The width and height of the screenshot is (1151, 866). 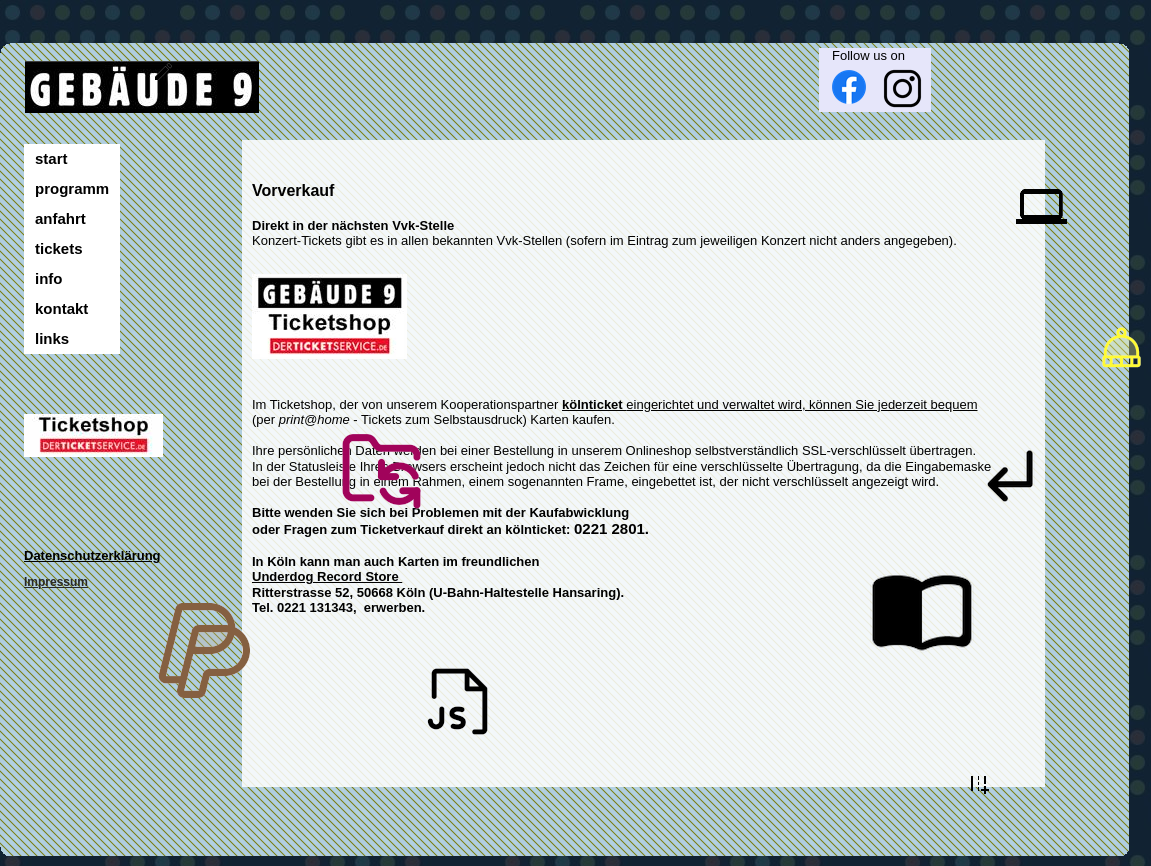 I want to click on sync folder contents with cloud storage, so click(x=381, y=469).